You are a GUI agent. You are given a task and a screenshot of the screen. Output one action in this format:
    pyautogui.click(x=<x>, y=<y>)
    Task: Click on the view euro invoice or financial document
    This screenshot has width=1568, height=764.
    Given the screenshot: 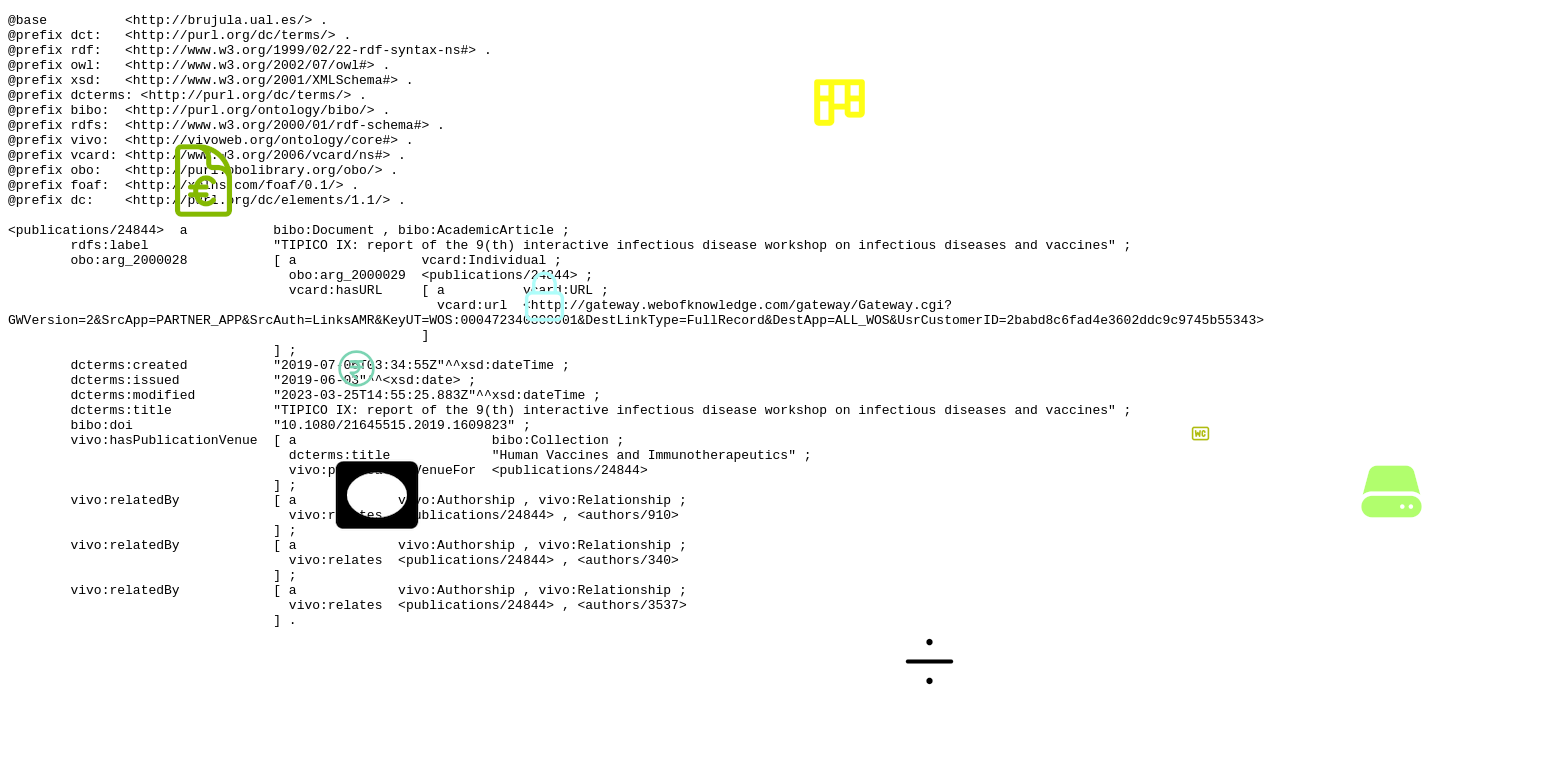 What is the action you would take?
    pyautogui.click(x=203, y=180)
    